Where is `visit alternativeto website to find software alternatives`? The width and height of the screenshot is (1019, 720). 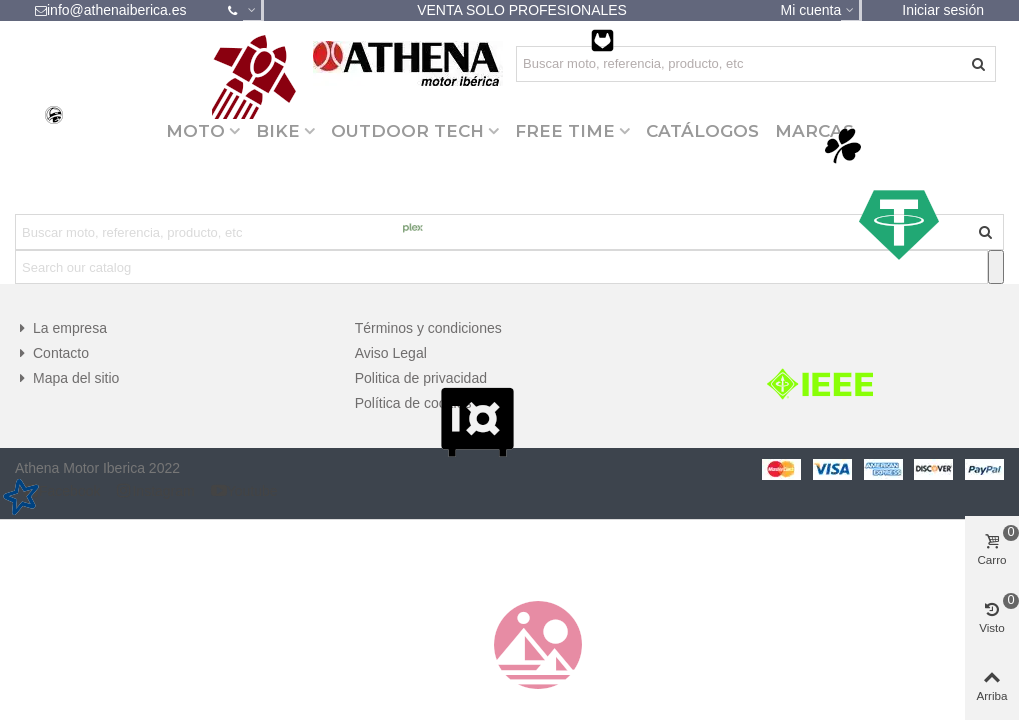 visit alternativeto website to find software alternatives is located at coordinates (54, 115).